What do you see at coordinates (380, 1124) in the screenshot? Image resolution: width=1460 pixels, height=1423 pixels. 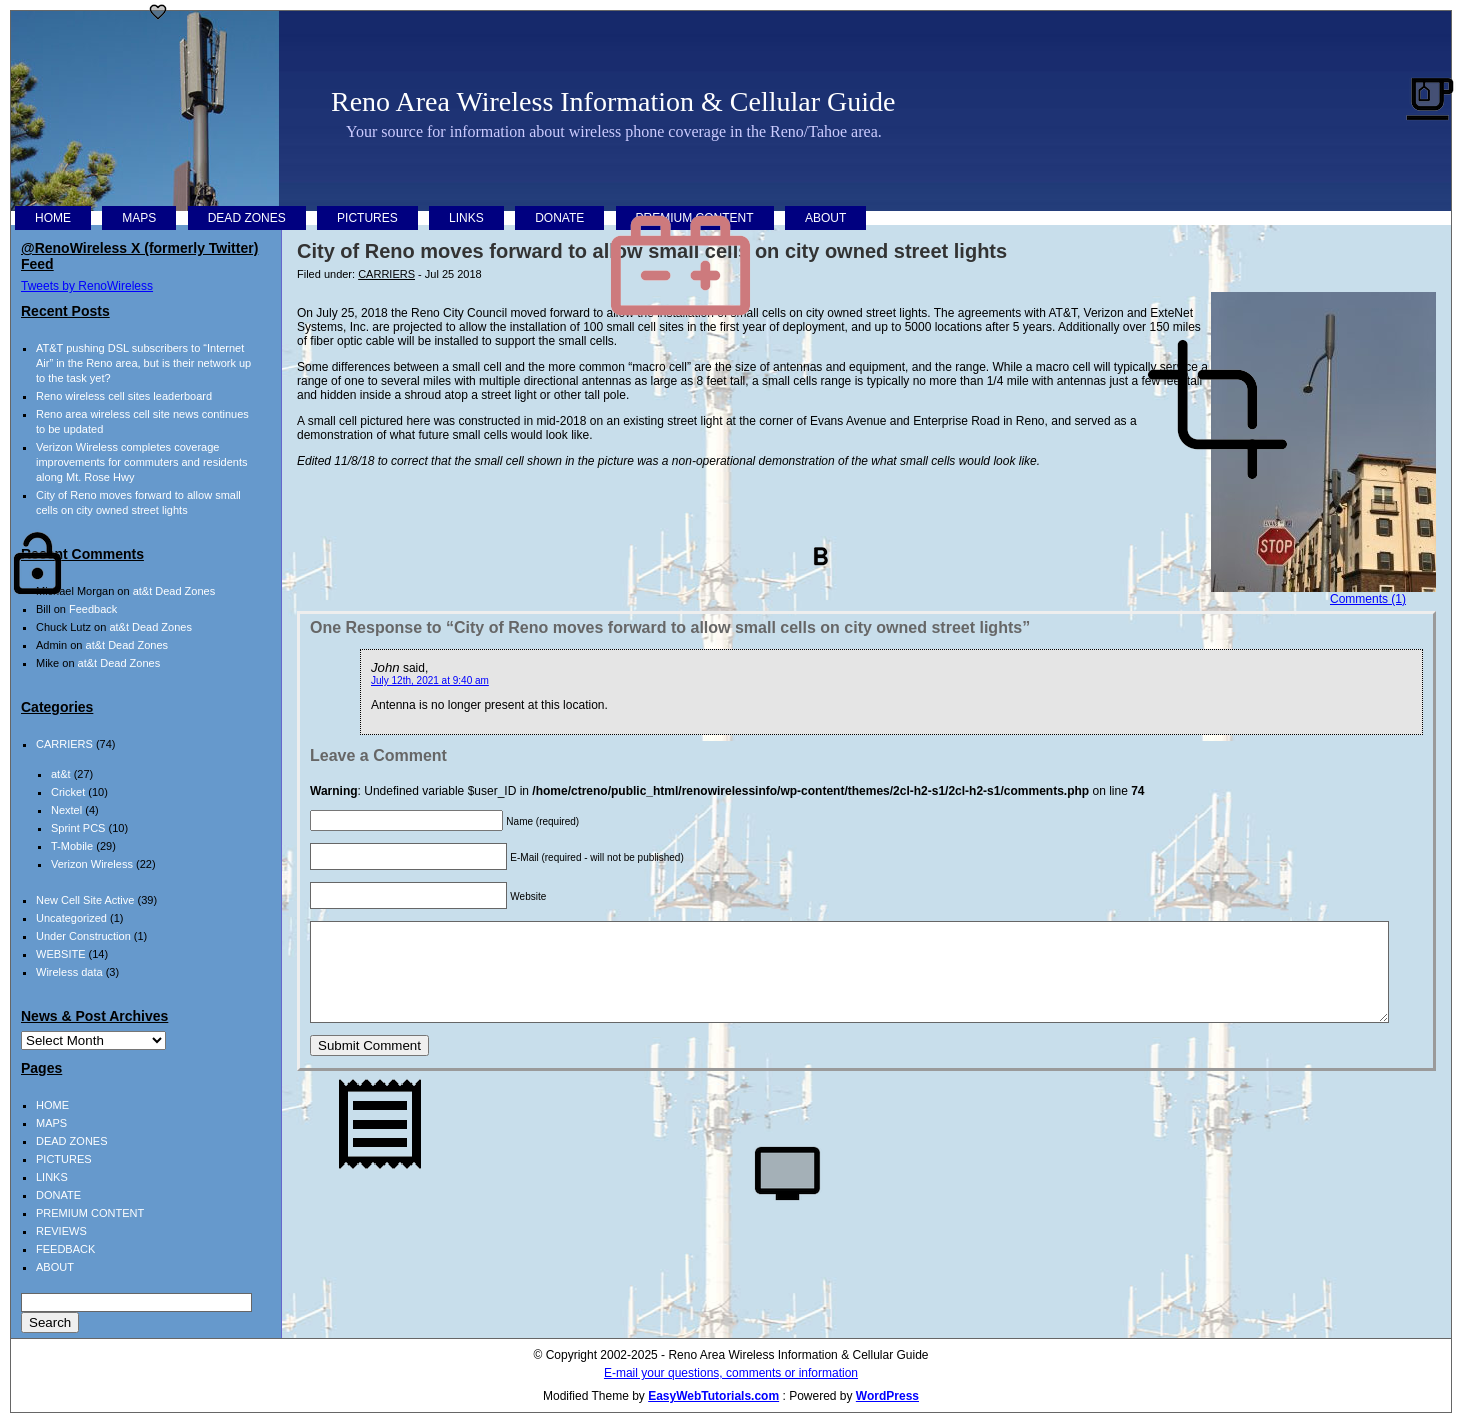 I see `view purchase receipt` at bounding box center [380, 1124].